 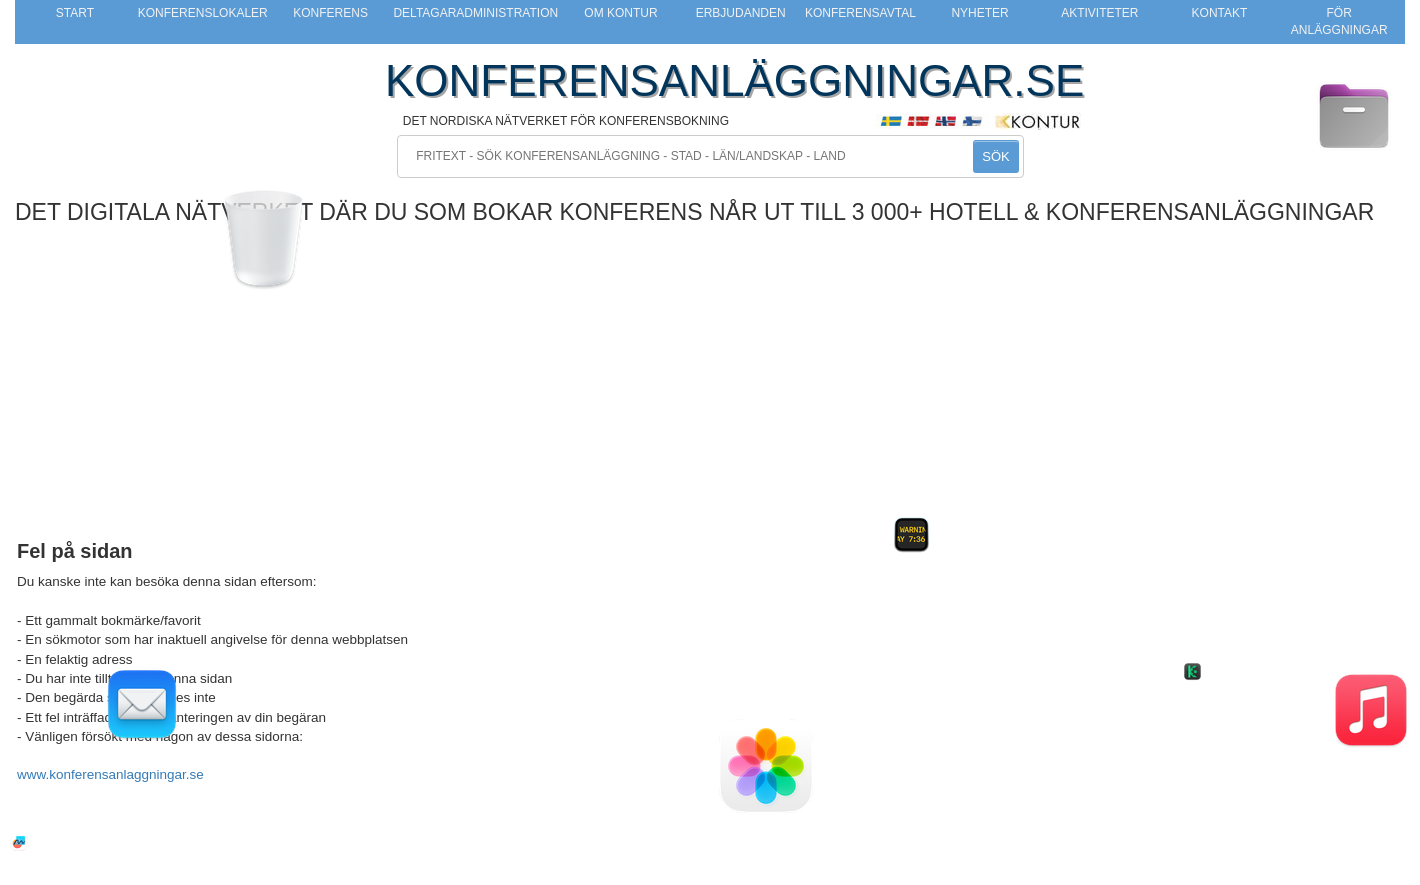 I want to click on open the console app to view system logs, so click(x=911, y=534).